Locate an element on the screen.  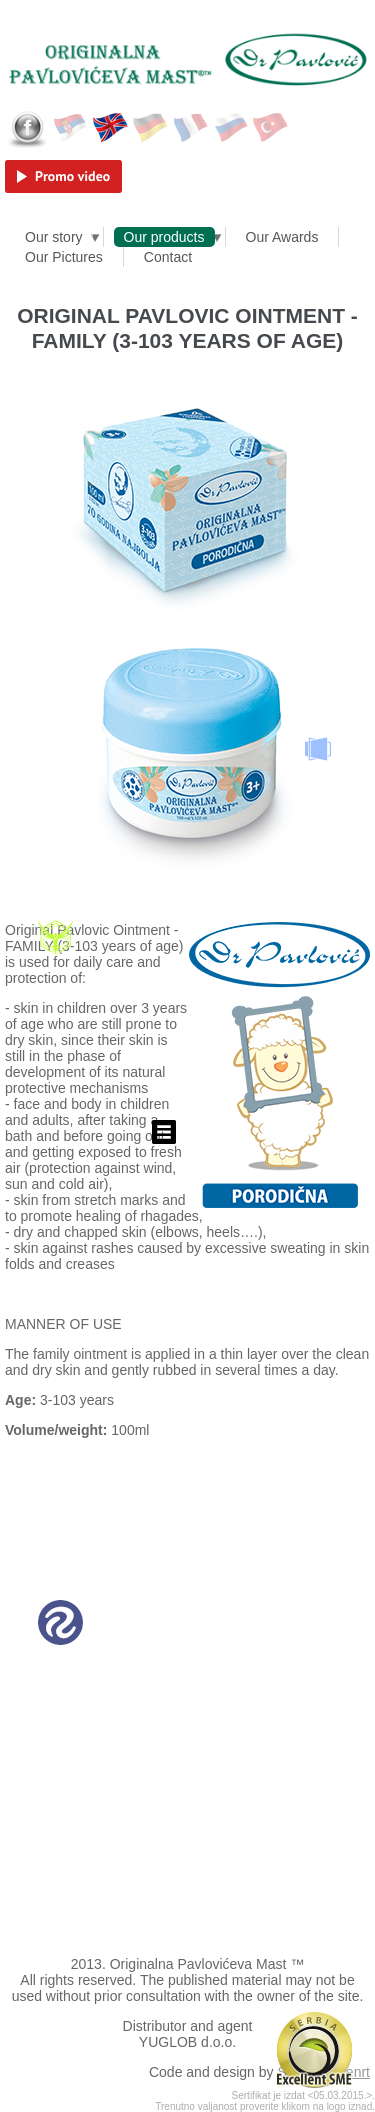
reveal.js presentation framework logo is located at coordinates (318, 749).